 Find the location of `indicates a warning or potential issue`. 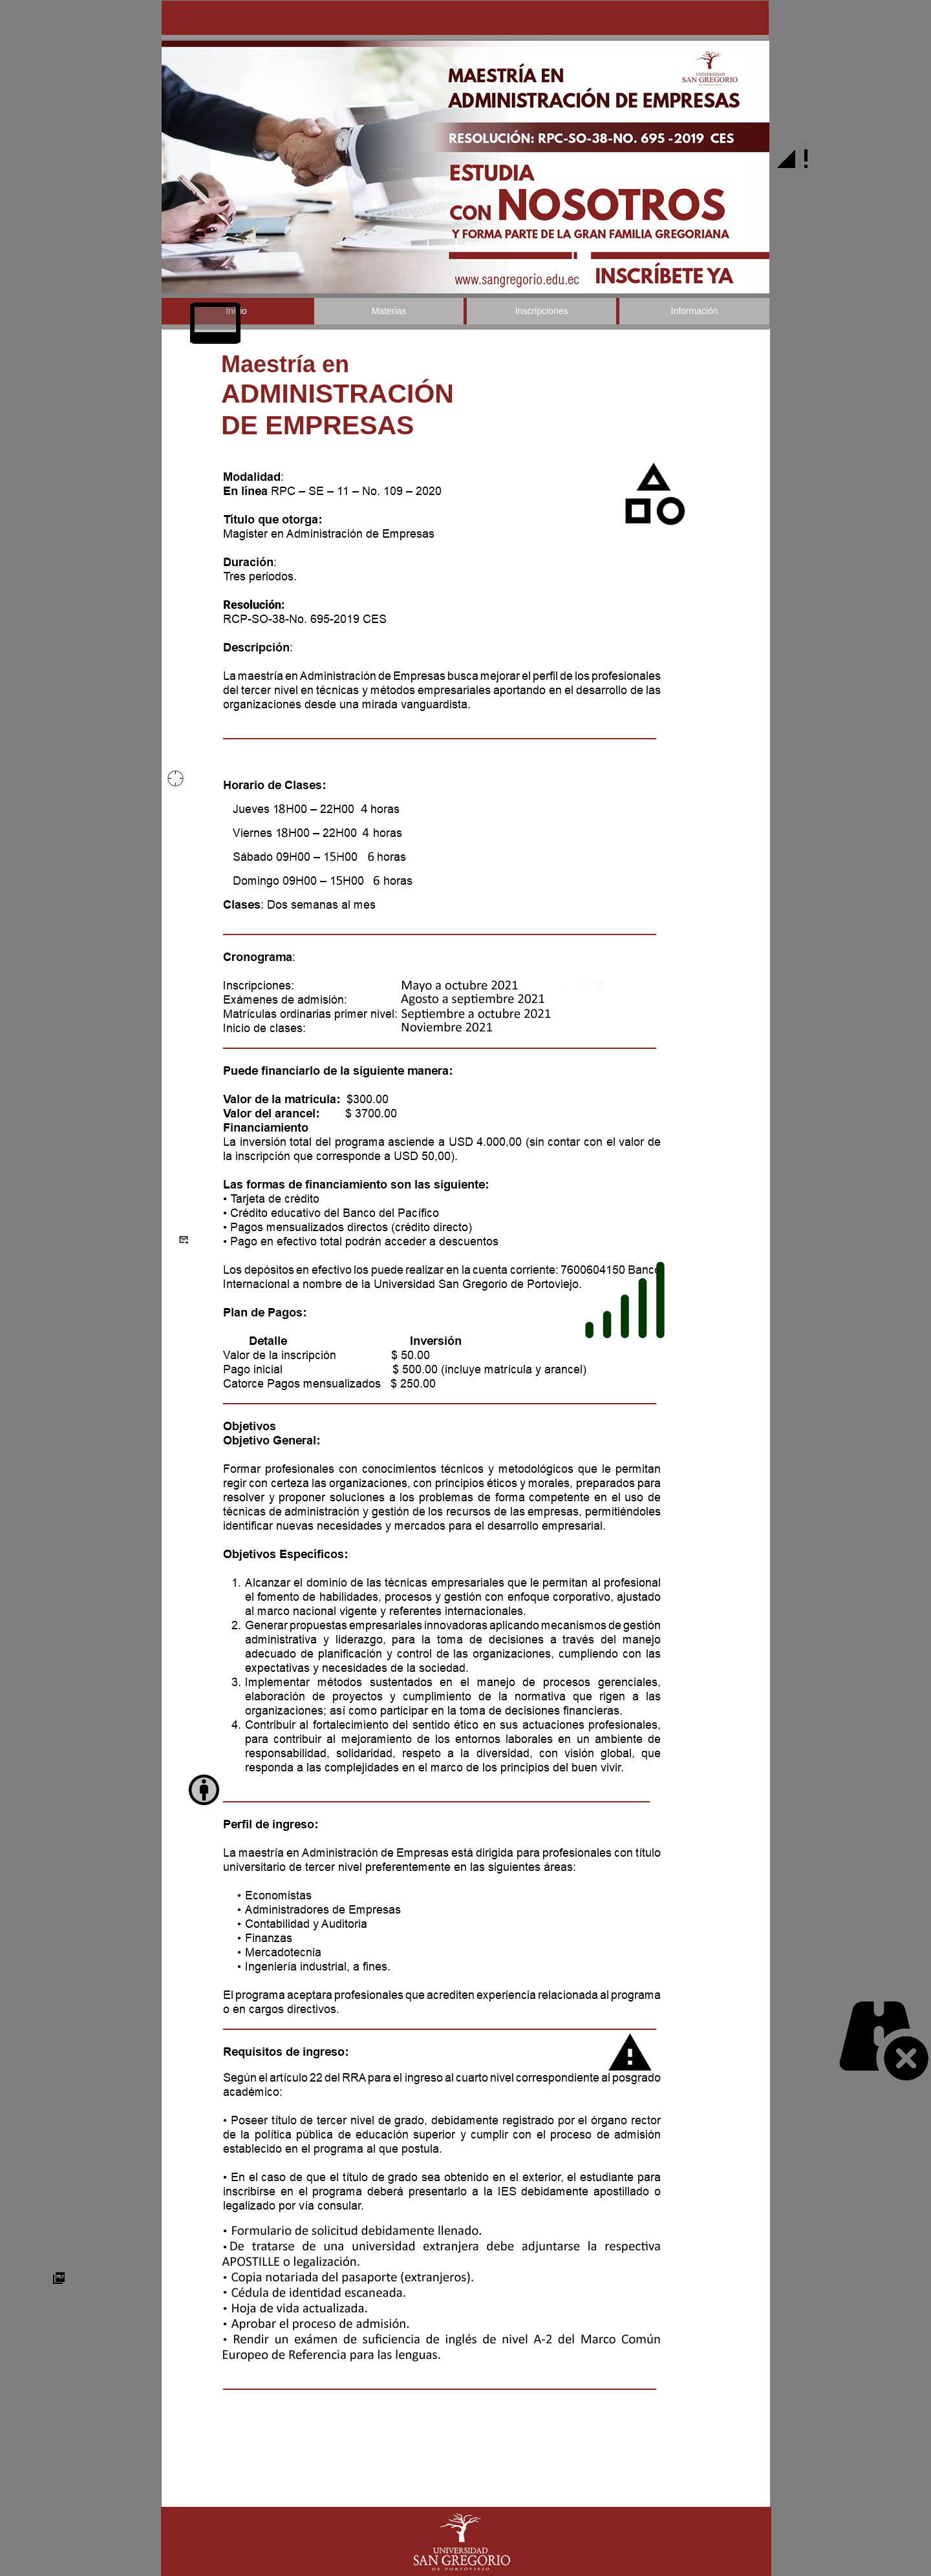

indicates a warning or potential issue is located at coordinates (630, 2053).